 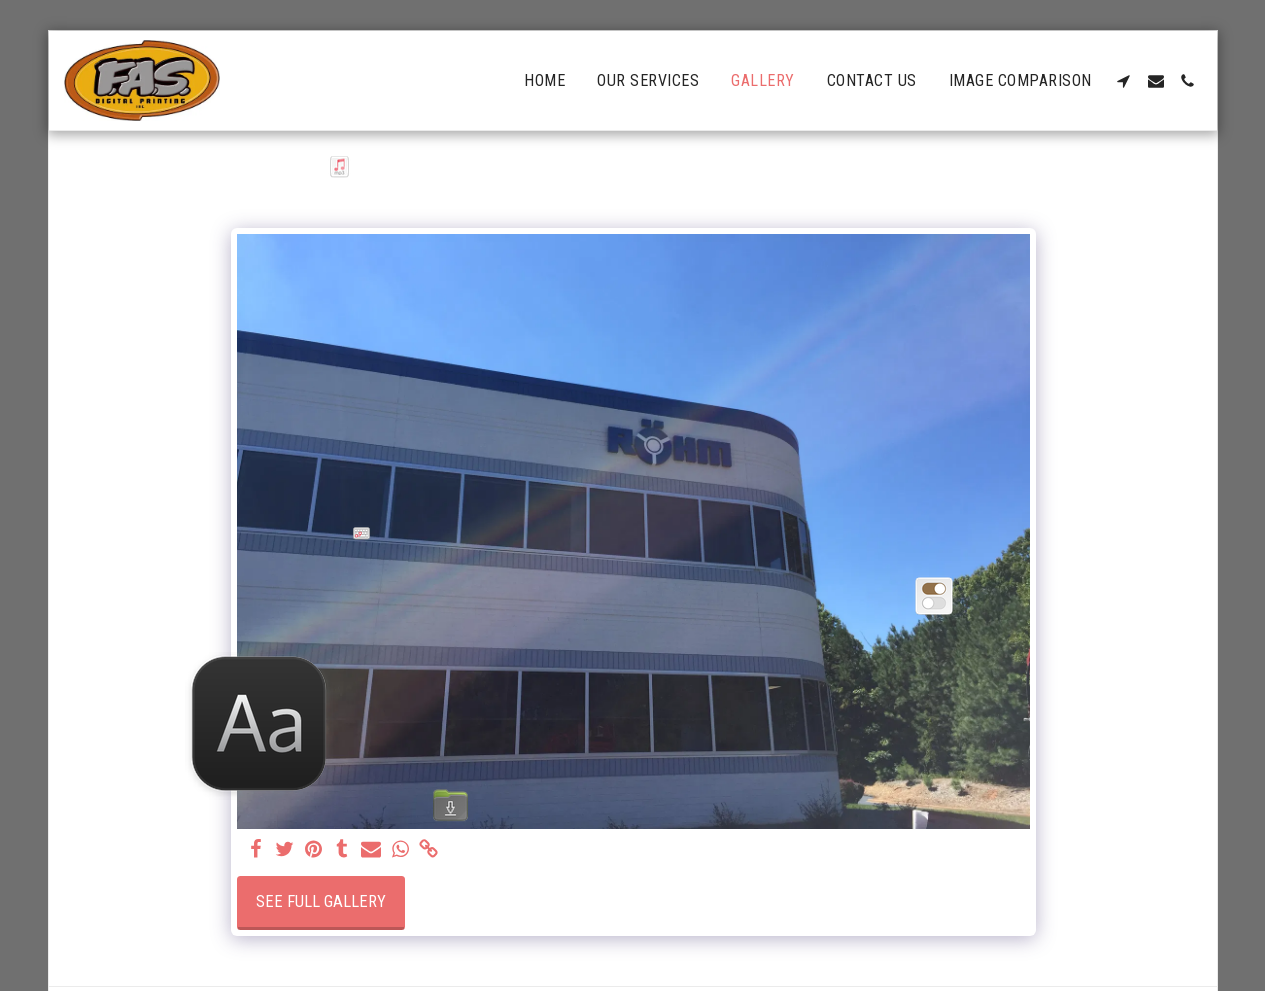 What do you see at coordinates (339, 166) in the screenshot?
I see `an mp3 audio file` at bounding box center [339, 166].